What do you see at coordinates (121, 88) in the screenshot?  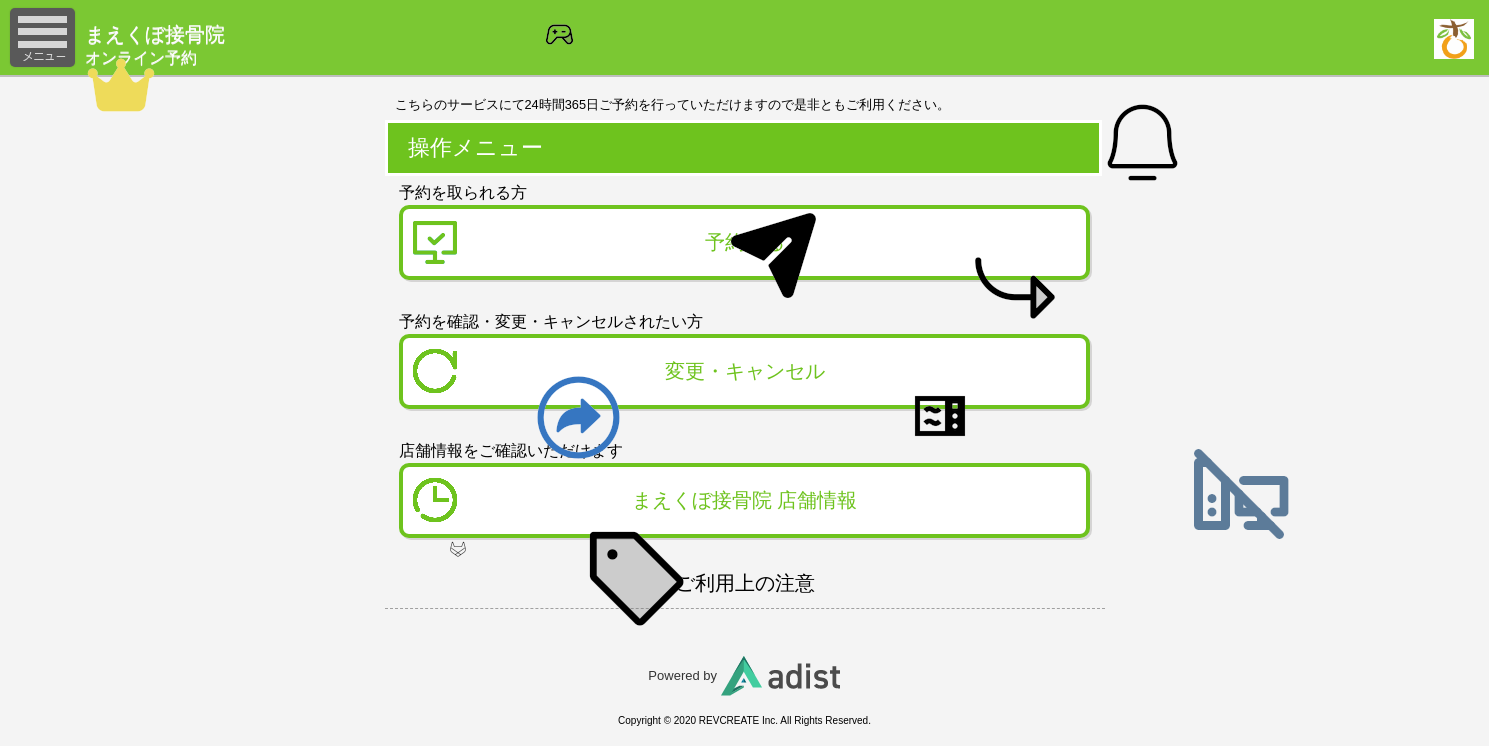 I see `indicates premium or VIP membership status` at bounding box center [121, 88].